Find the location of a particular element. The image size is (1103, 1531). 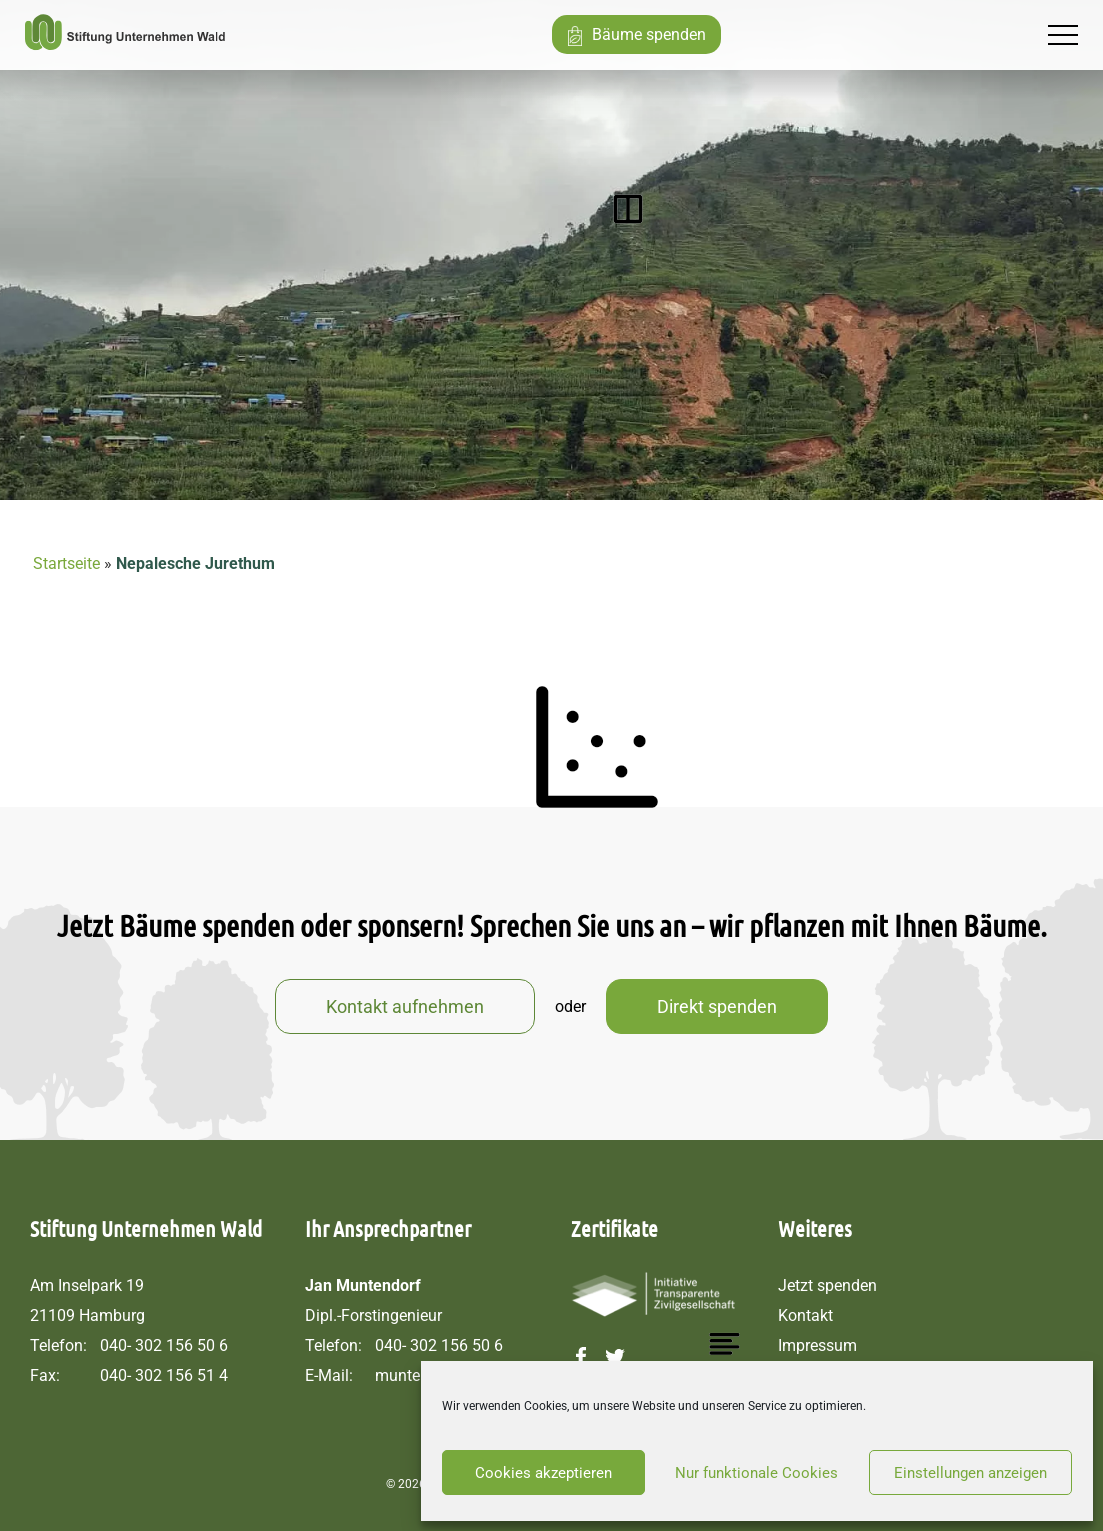

split view horizontally is located at coordinates (628, 209).